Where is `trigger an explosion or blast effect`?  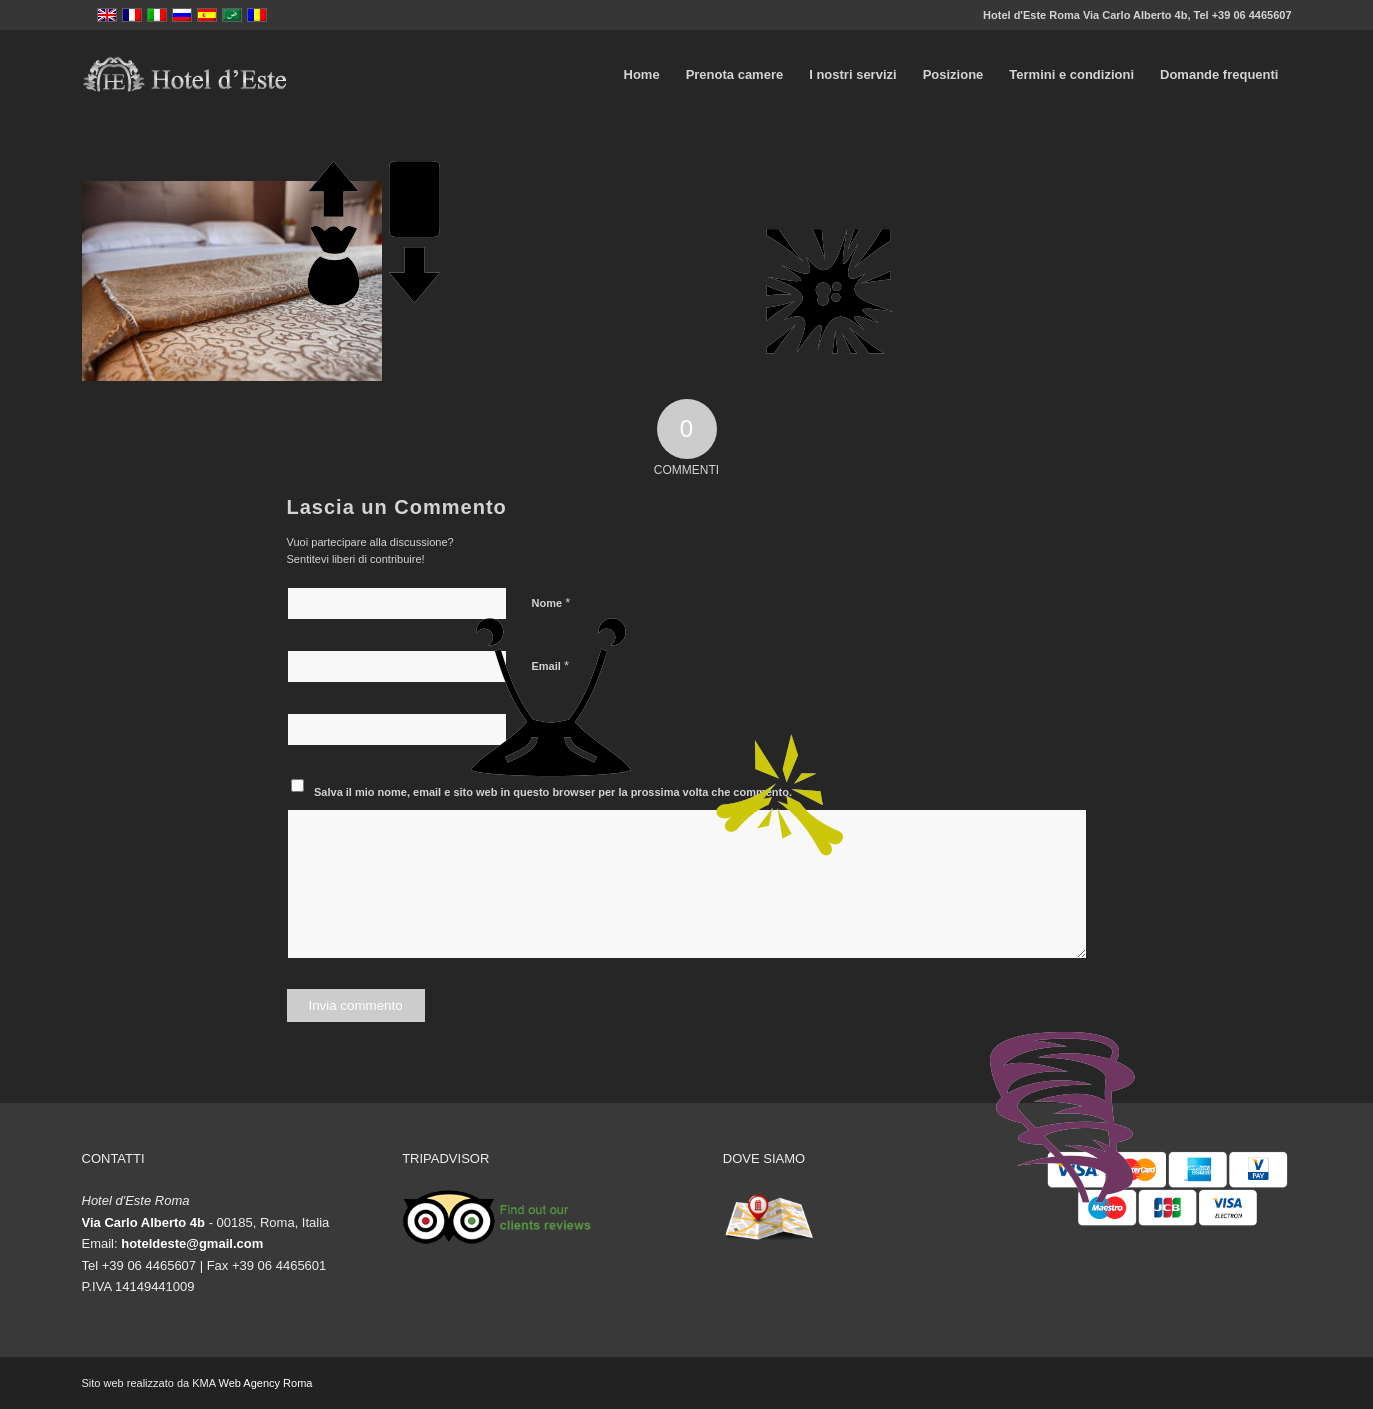
trigger an explosion or blast effect is located at coordinates (828, 291).